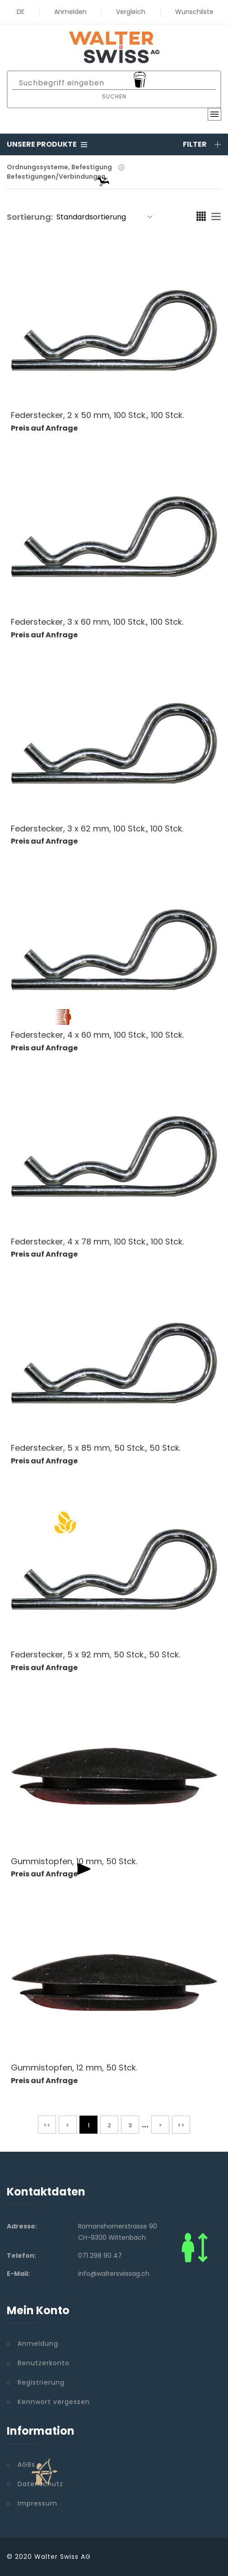 The width and height of the screenshot is (228, 2576). I want to click on pterodactyl or flying dinosaur icon for a game element, so click(103, 182).